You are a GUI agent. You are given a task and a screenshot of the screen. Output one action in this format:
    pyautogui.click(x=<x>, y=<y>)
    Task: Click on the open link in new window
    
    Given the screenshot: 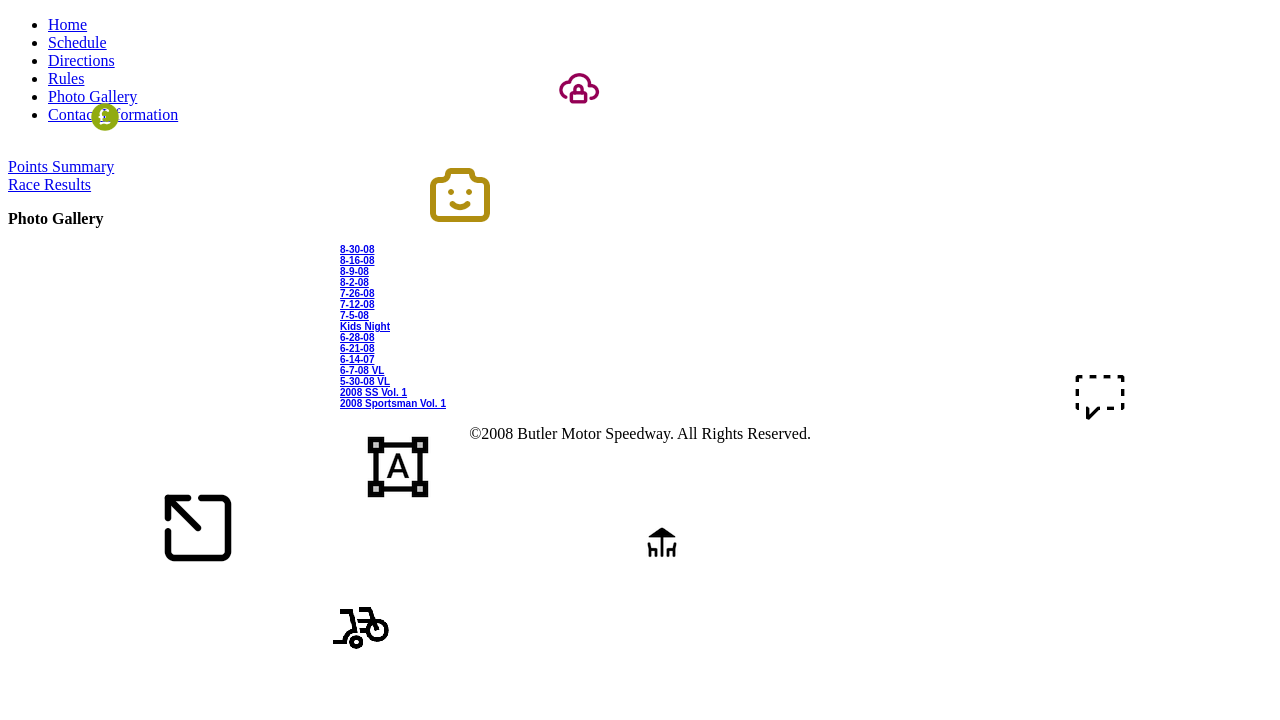 What is the action you would take?
    pyautogui.click(x=198, y=528)
    